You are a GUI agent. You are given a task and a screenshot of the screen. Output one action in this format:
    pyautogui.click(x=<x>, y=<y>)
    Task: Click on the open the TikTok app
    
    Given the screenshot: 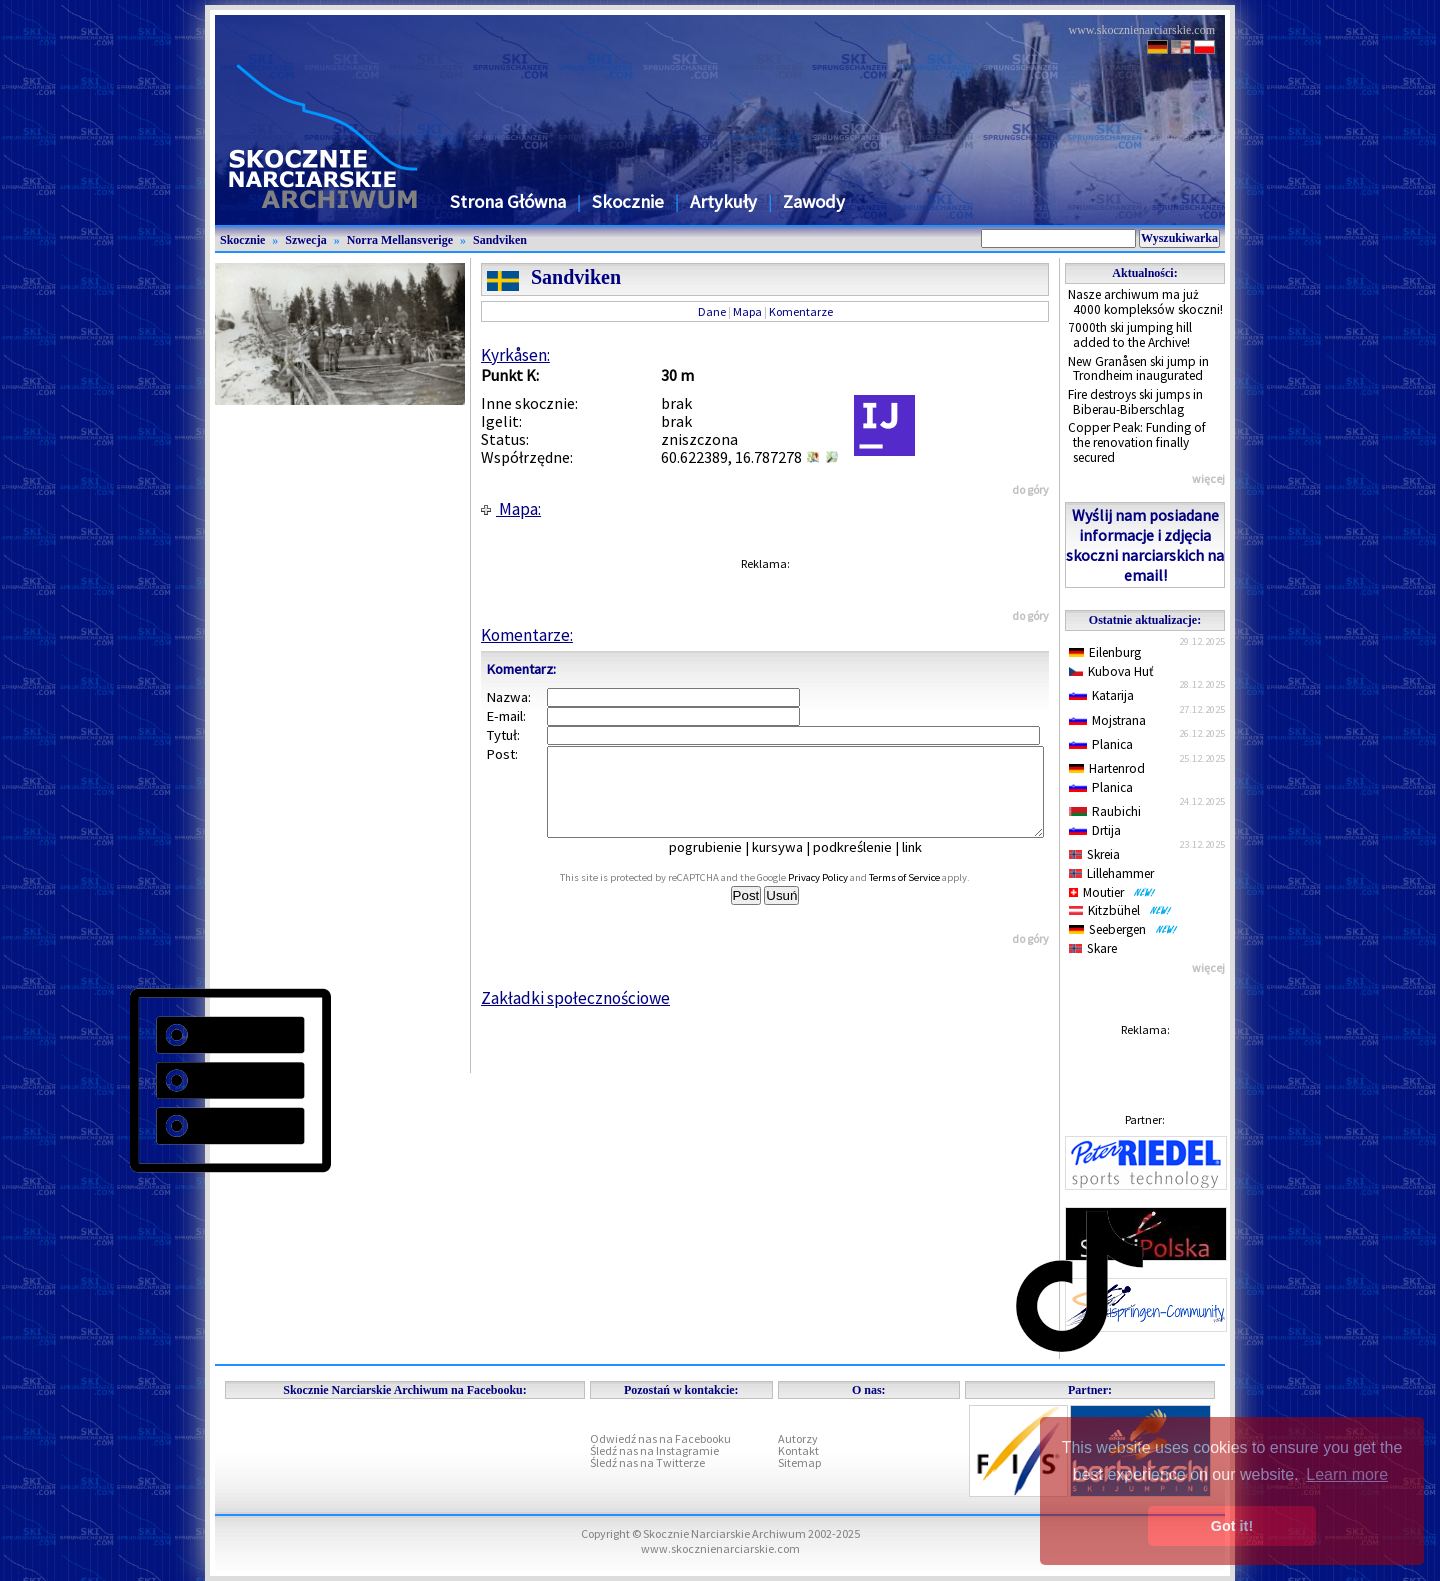 What is the action you would take?
    pyautogui.click(x=1079, y=1281)
    